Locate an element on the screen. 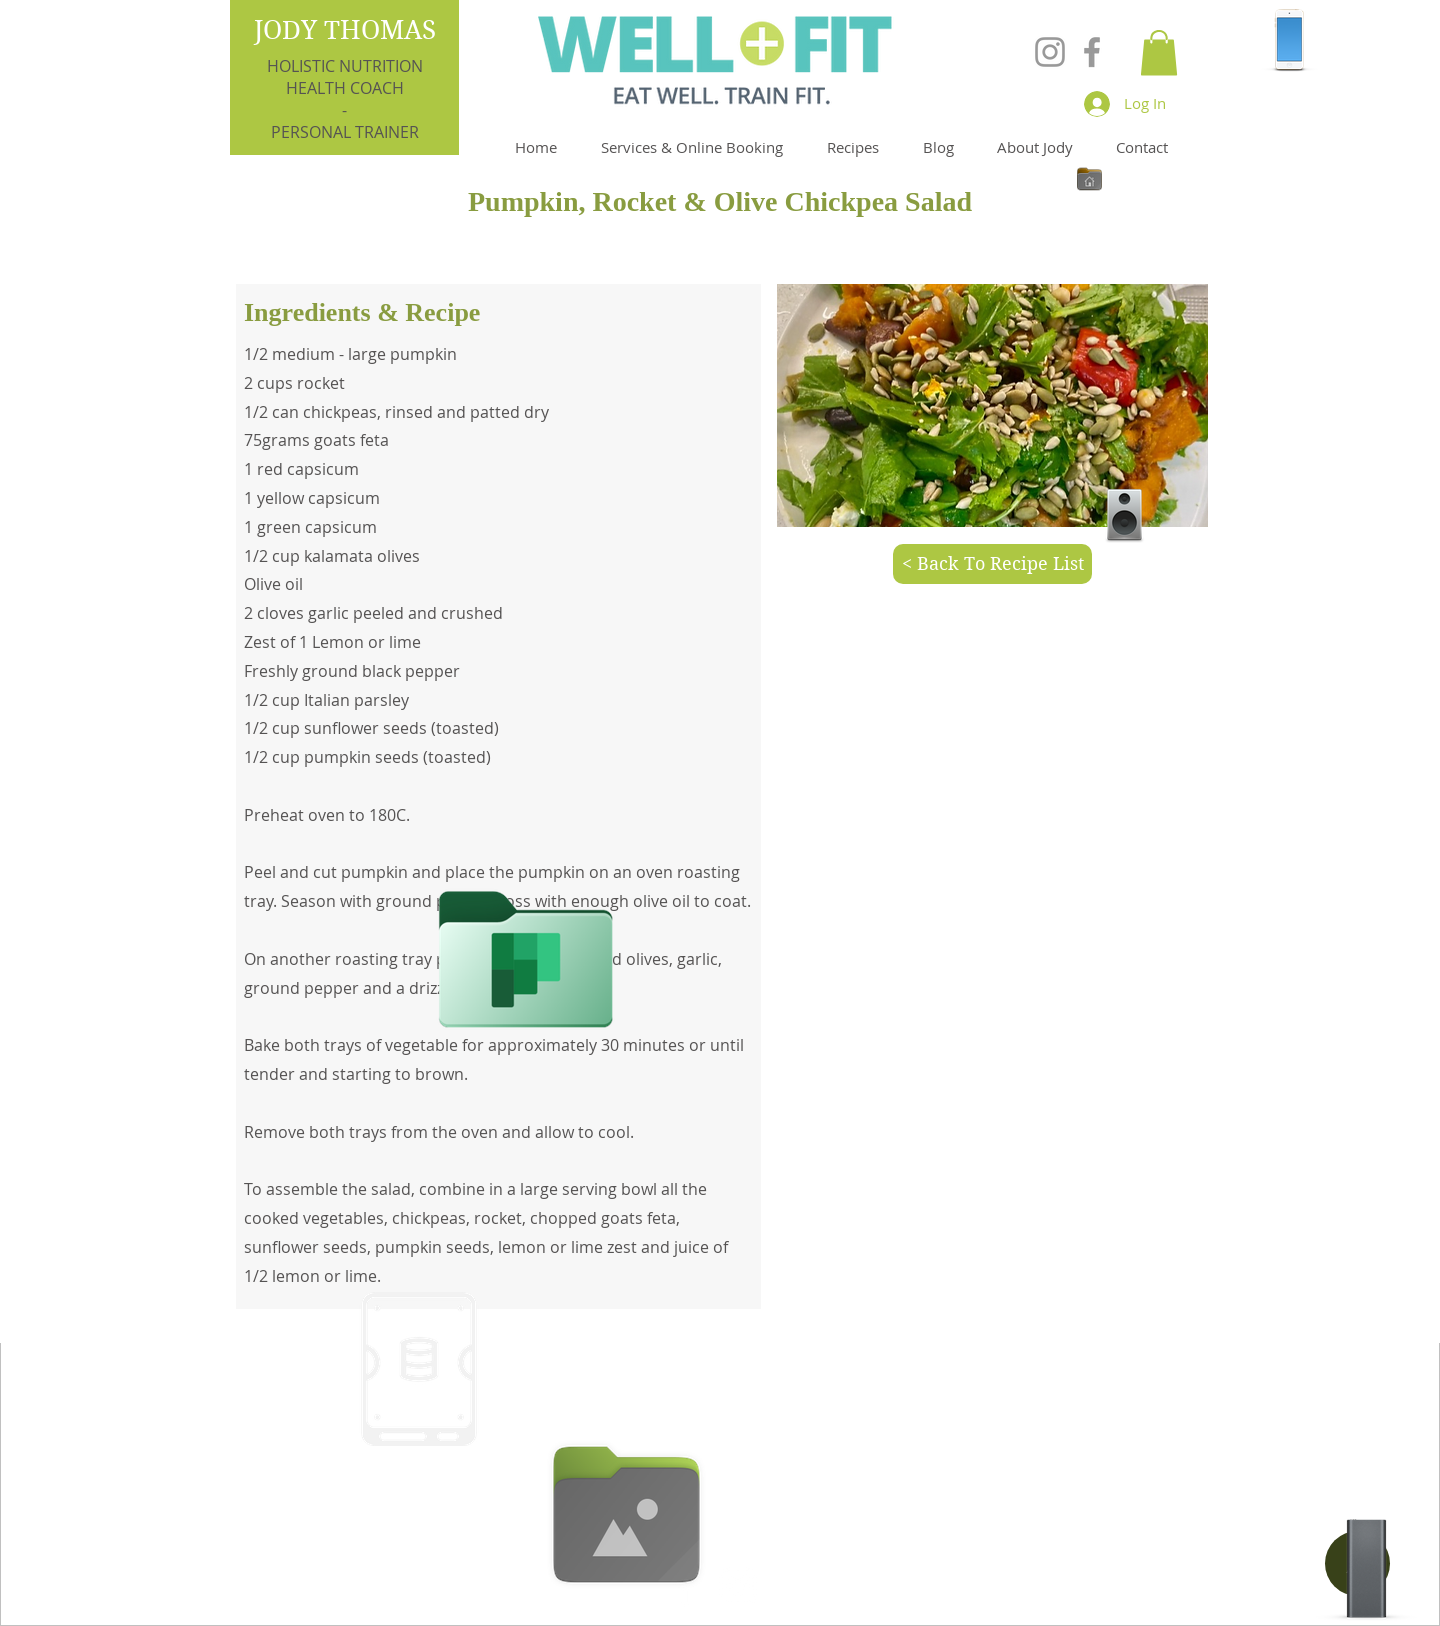  open microsoft planner files folder is located at coordinates (525, 964).